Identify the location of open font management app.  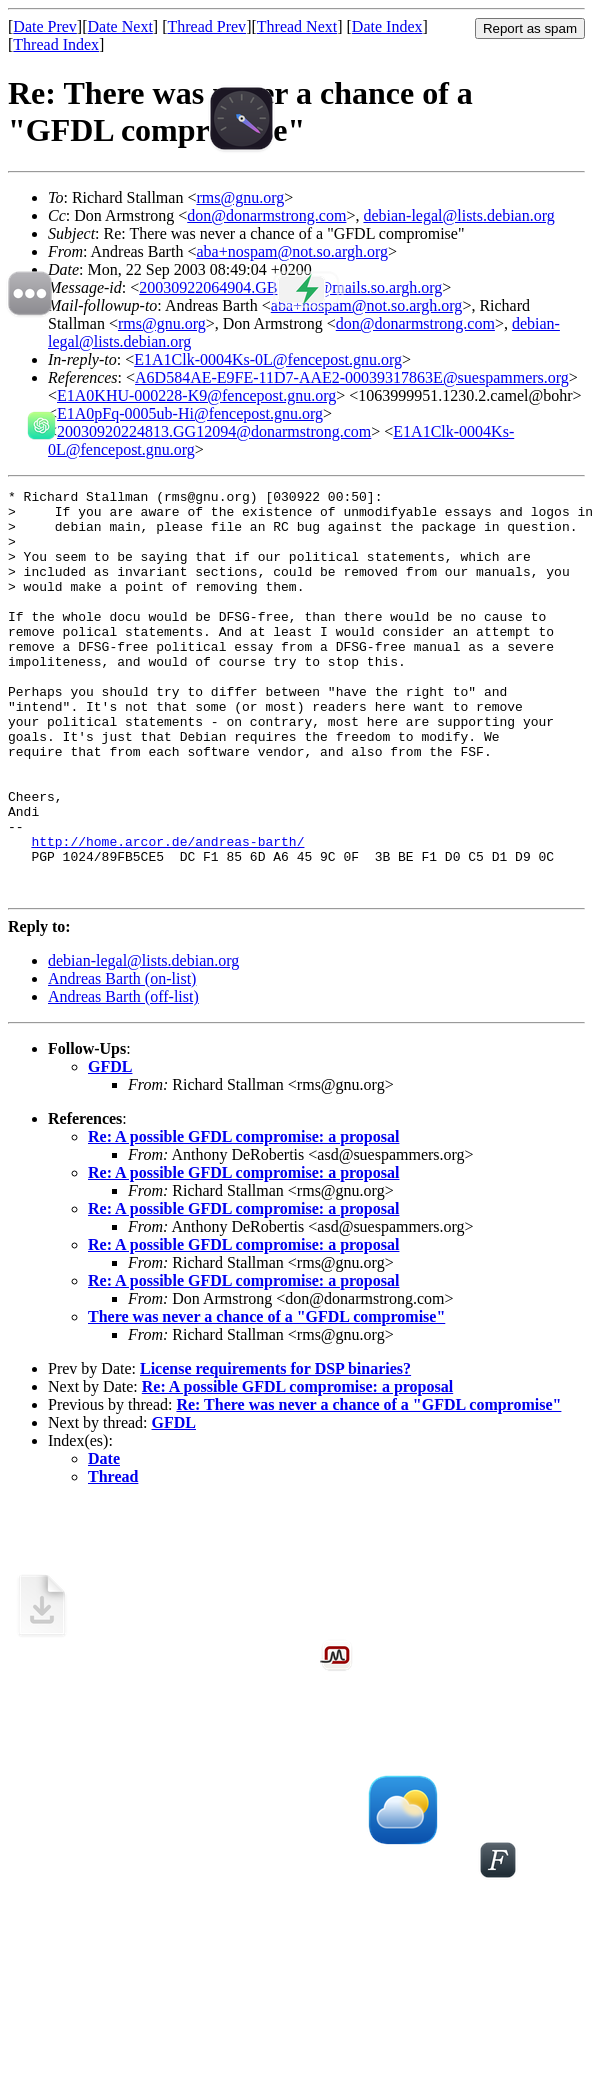
(498, 1860).